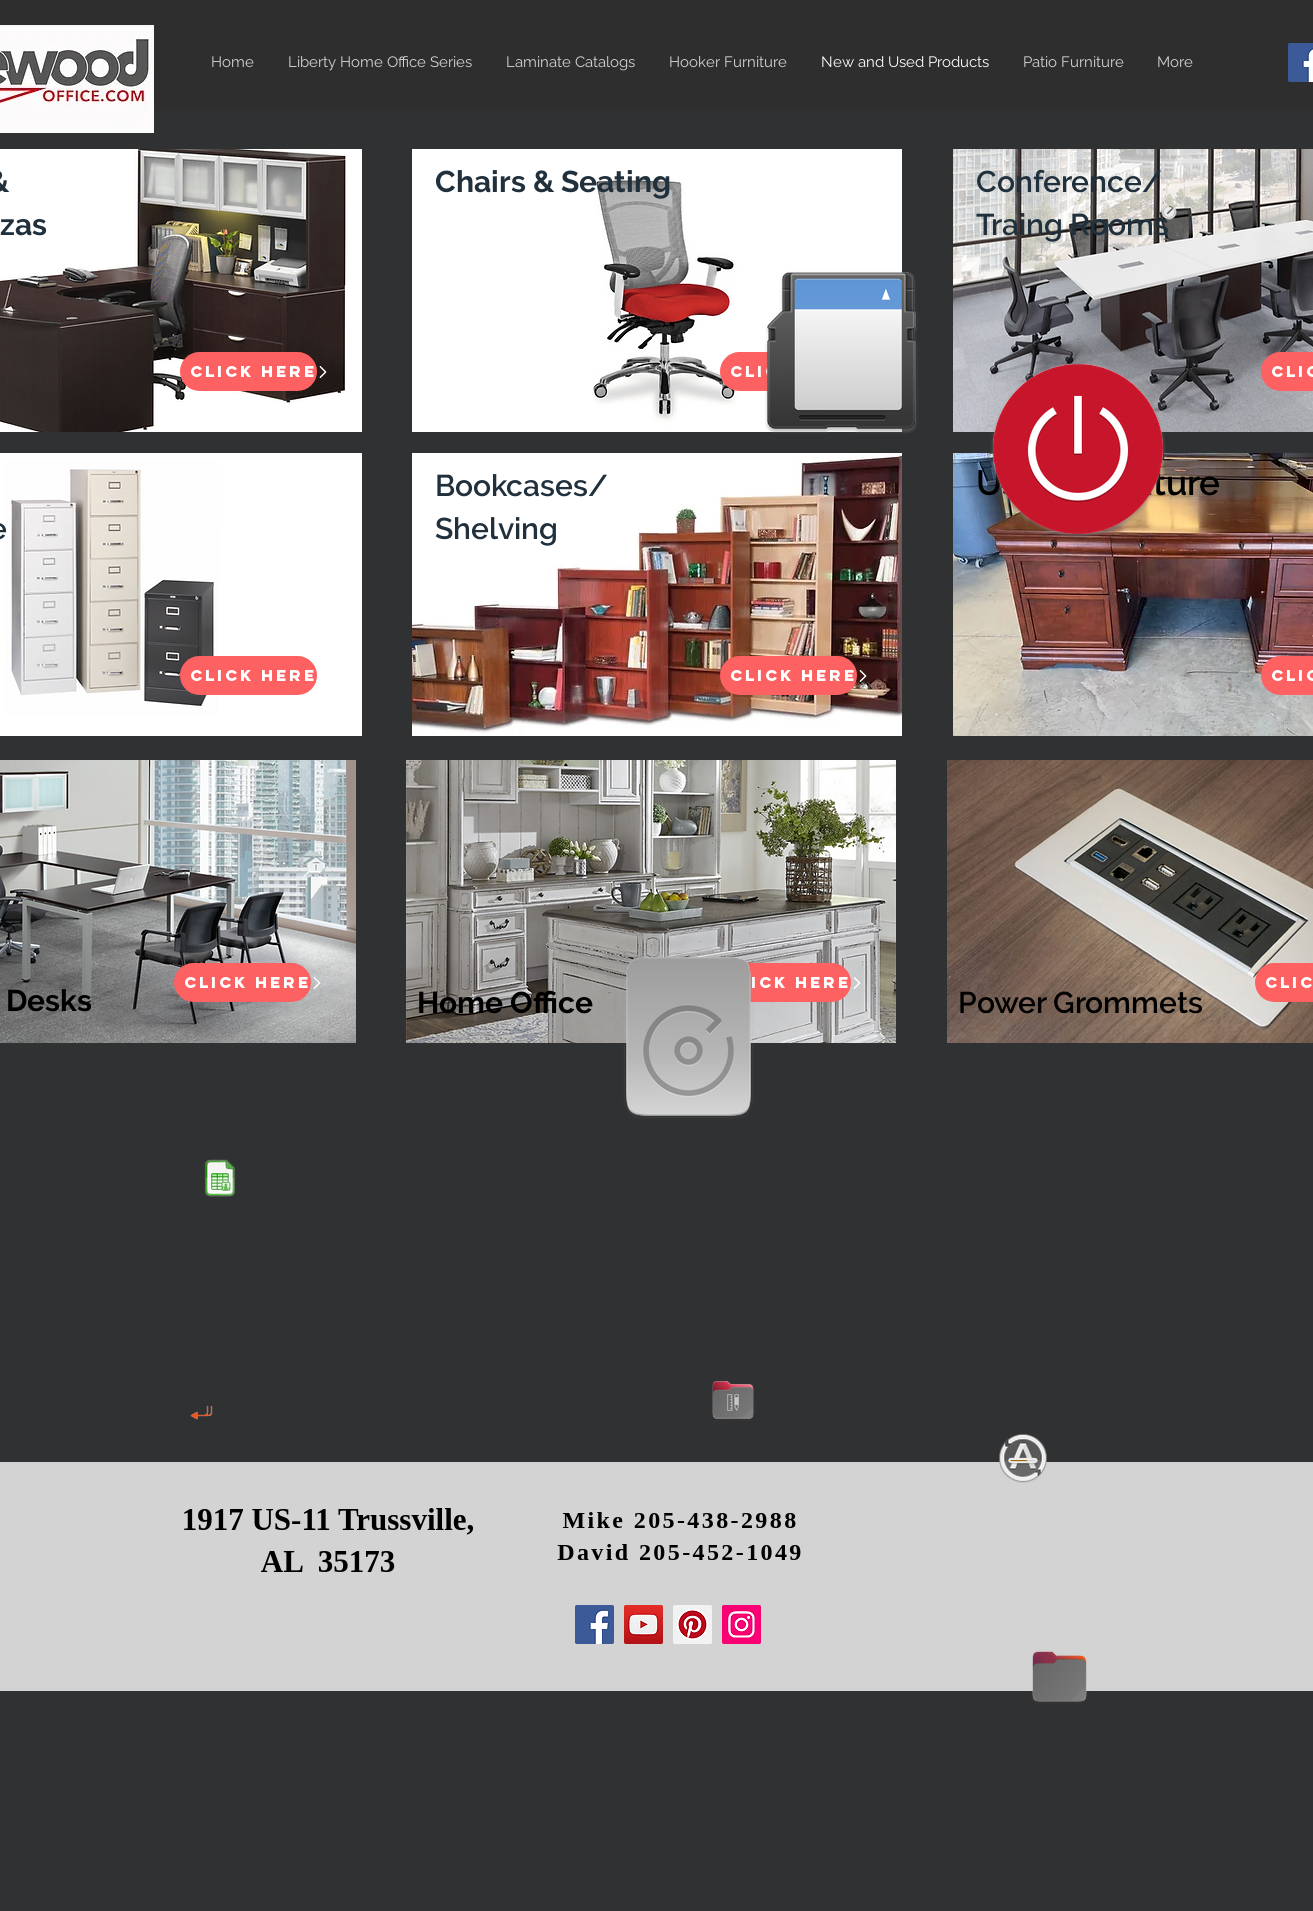 This screenshot has height=1911, width=1313. What do you see at coordinates (688, 1036) in the screenshot?
I see `access hard drive storage` at bounding box center [688, 1036].